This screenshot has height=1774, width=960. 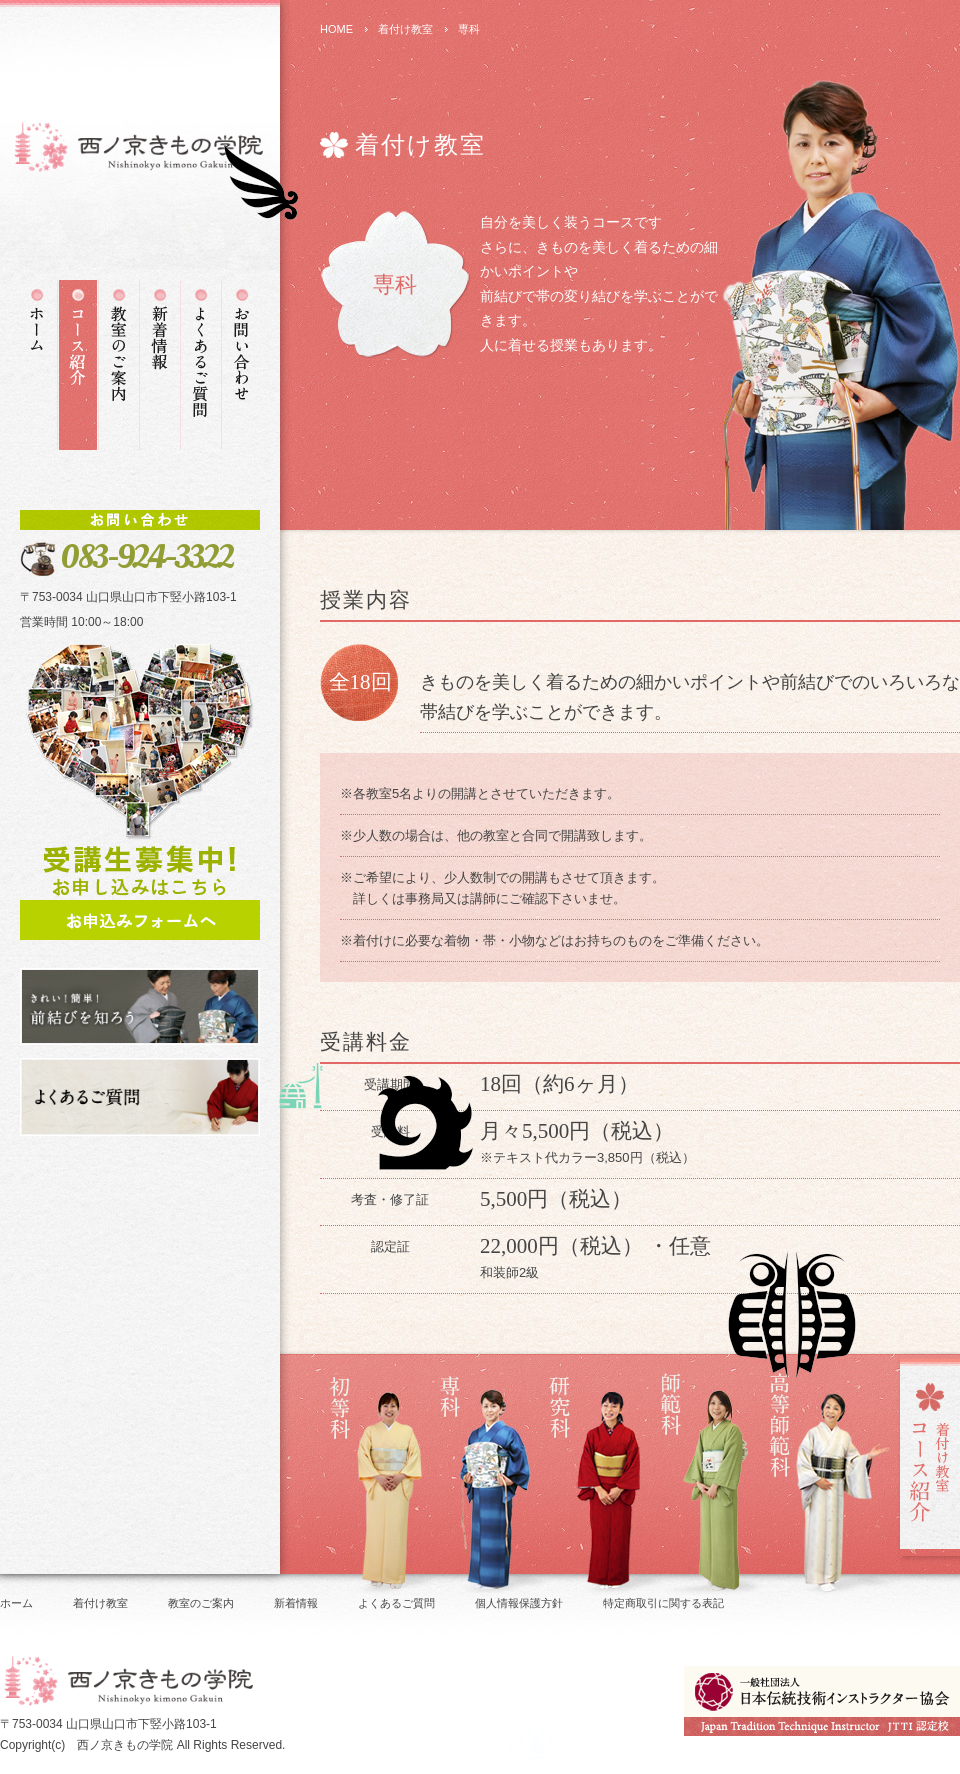 I want to click on select cruiser ship unit, so click(x=169, y=767).